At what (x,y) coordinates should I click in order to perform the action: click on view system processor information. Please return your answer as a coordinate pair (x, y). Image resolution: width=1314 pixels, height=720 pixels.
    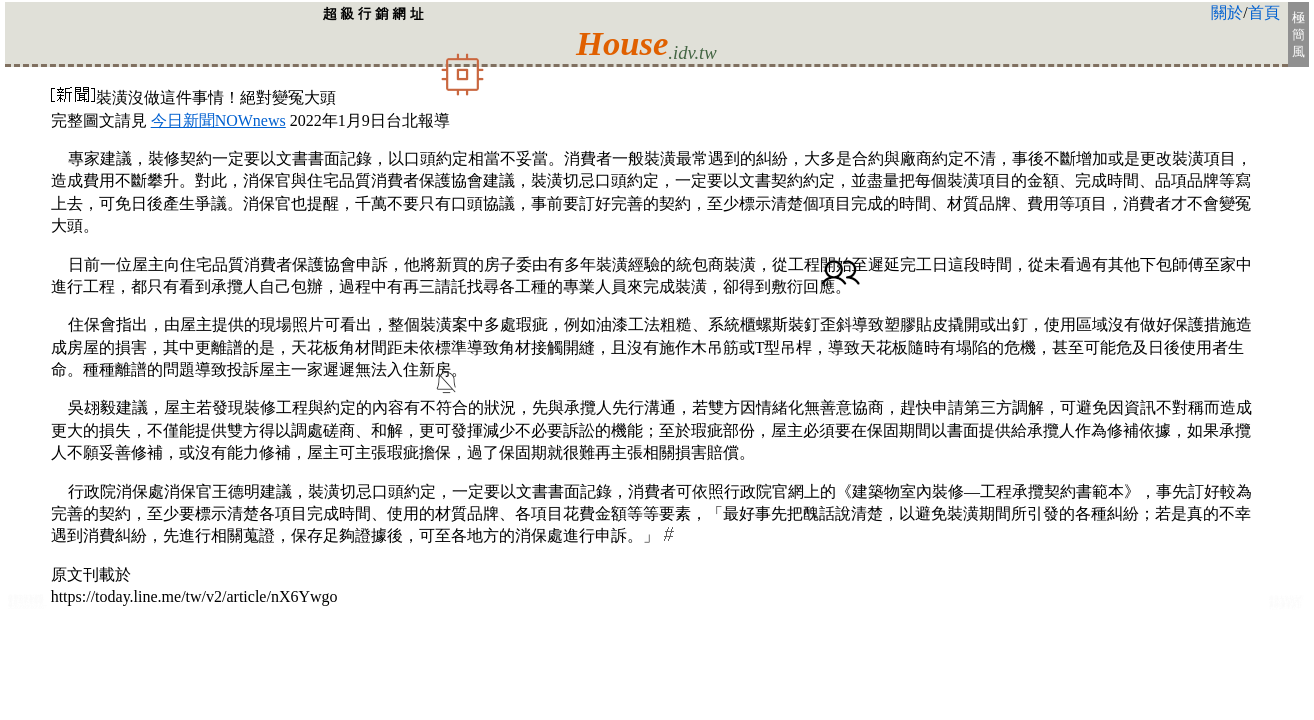
    Looking at the image, I should click on (462, 74).